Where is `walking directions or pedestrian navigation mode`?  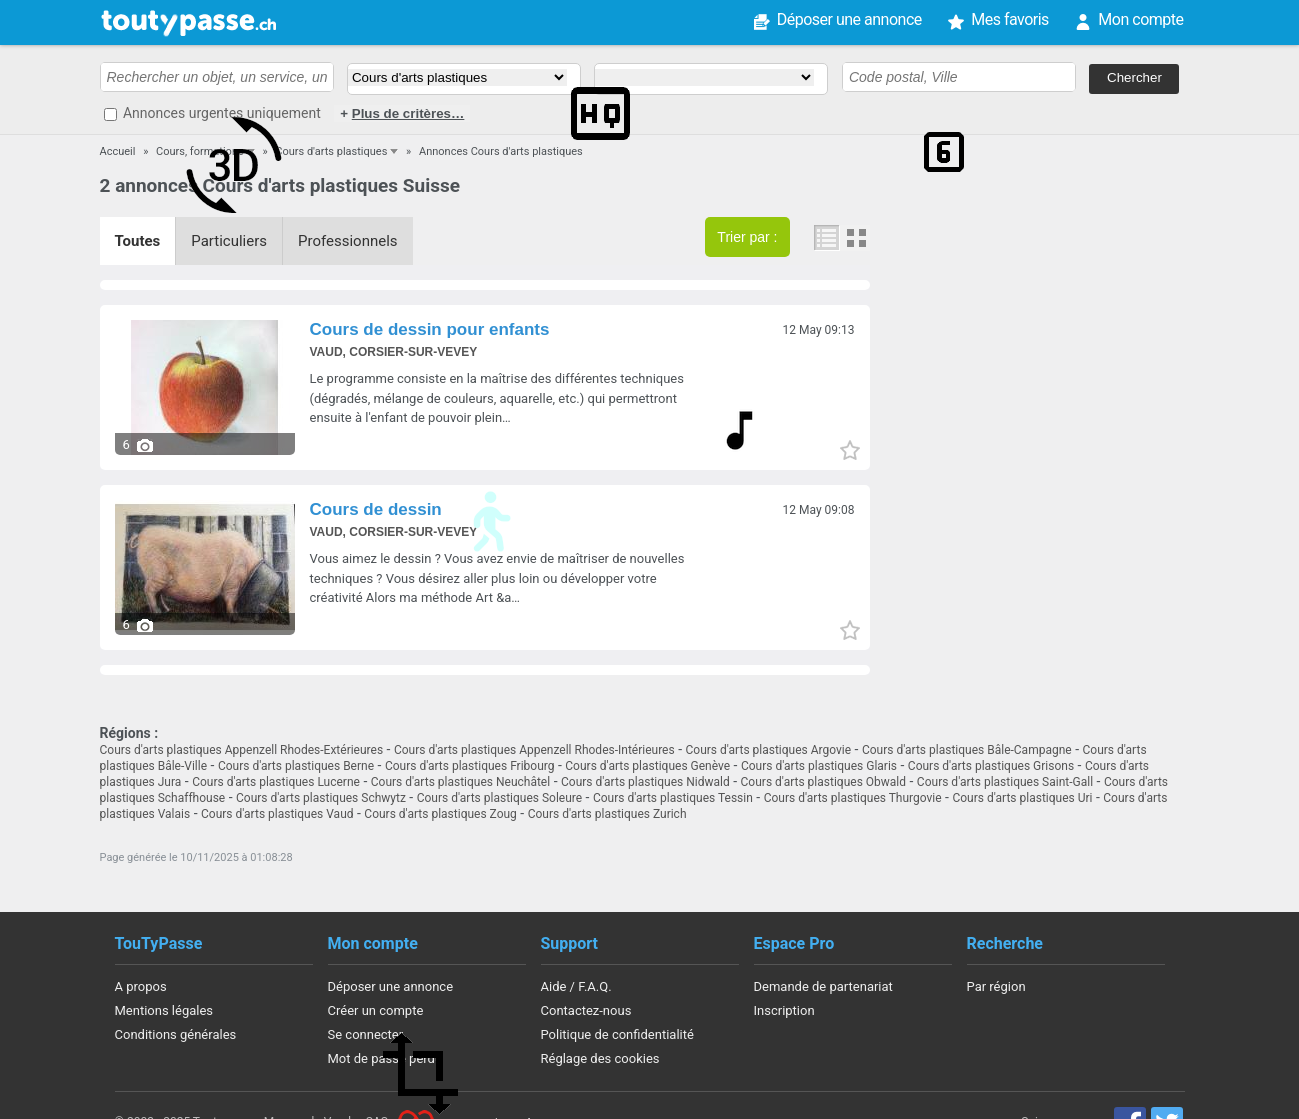 walking directions or pedestrian navigation mode is located at coordinates (490, 521).